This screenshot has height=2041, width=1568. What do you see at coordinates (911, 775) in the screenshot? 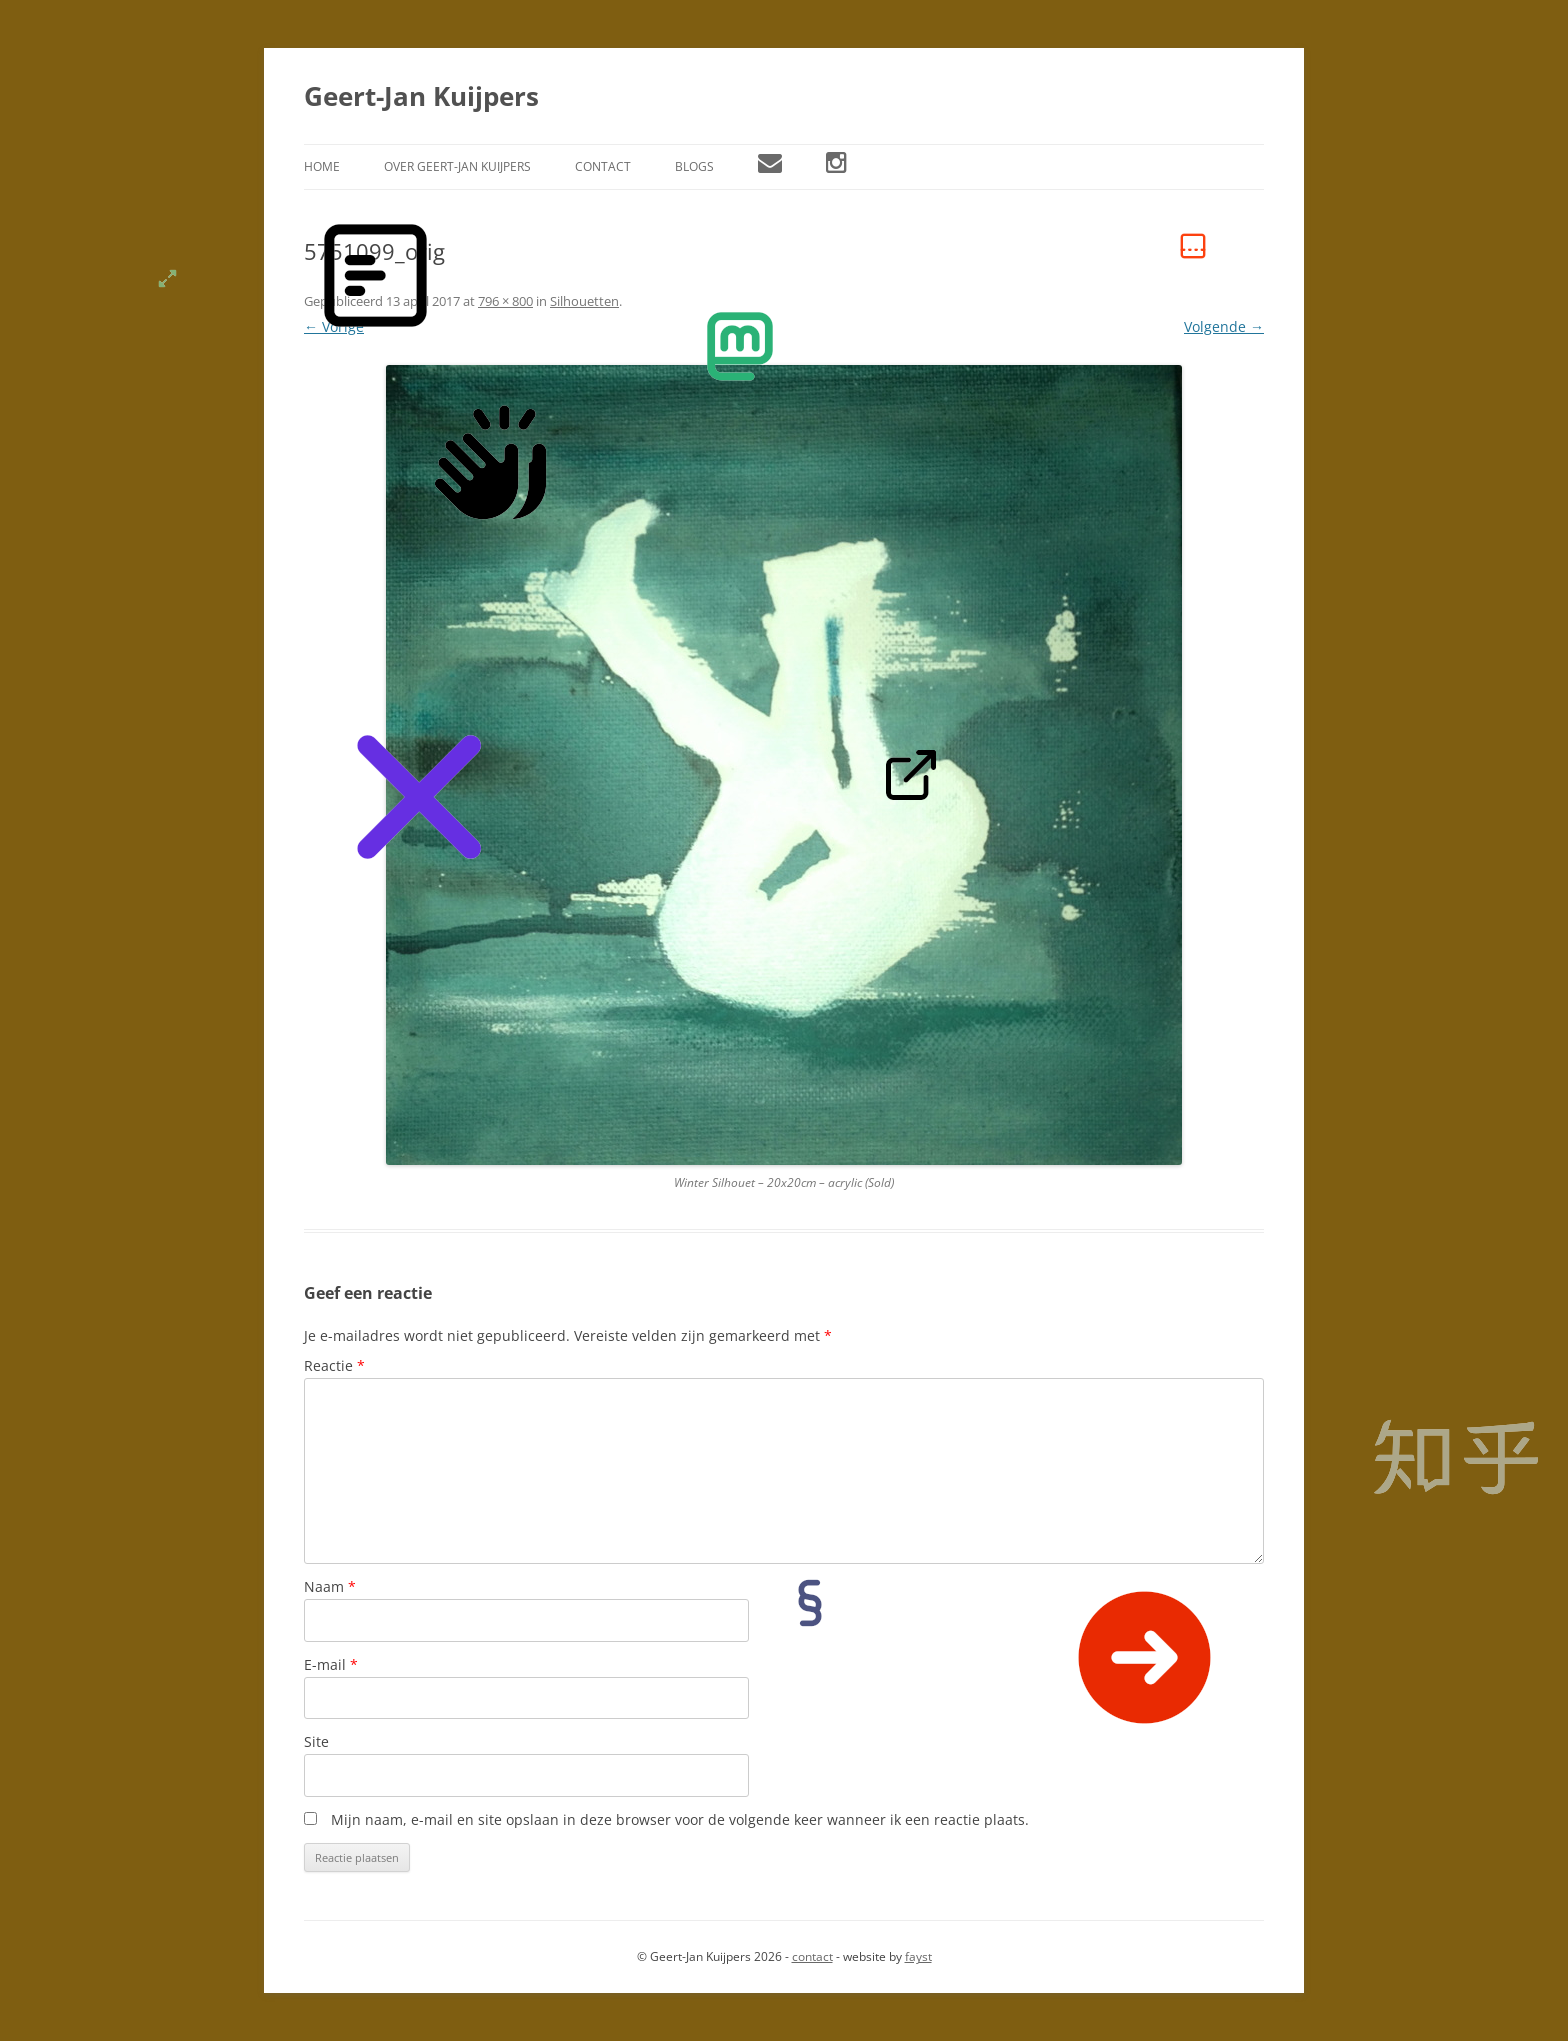
I see `open link in a new tab or window` at bounding box center [911, 775].